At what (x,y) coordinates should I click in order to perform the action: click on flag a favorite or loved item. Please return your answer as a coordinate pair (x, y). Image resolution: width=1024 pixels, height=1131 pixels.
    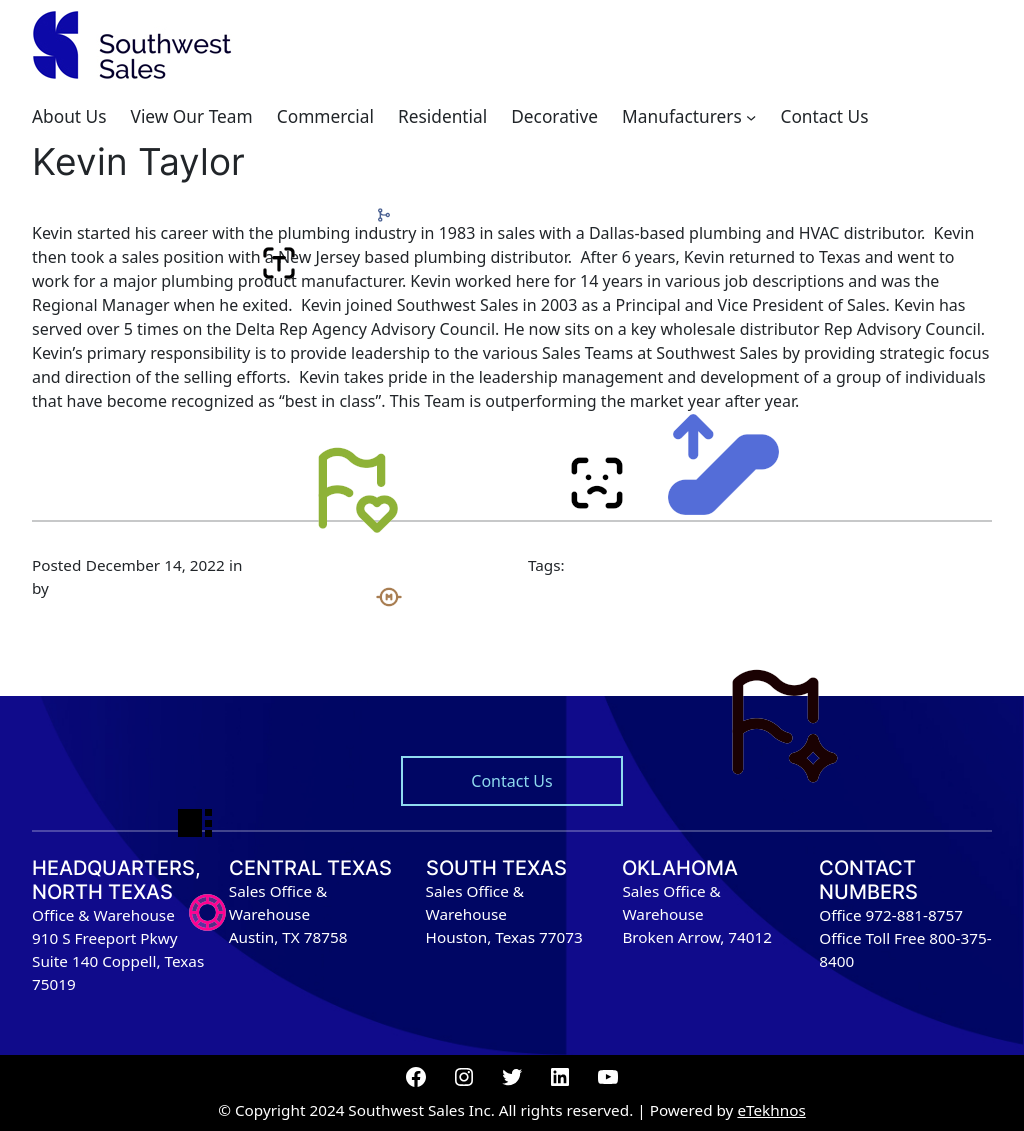
    Looking at the image, I should click on (352, 487).